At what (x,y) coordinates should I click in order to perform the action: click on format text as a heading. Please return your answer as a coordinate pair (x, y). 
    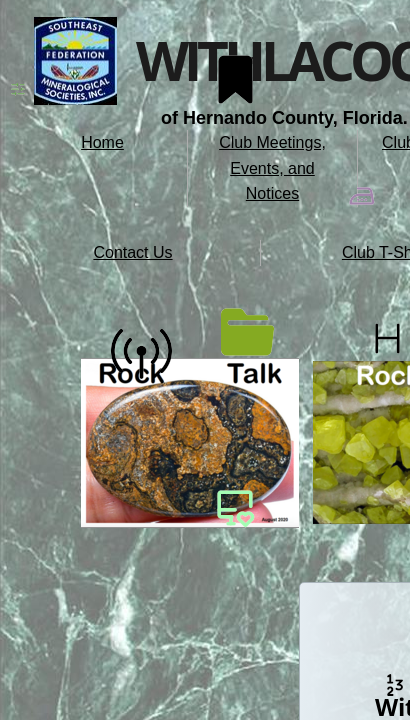
    Looking at the image, I should click on (387, 338).